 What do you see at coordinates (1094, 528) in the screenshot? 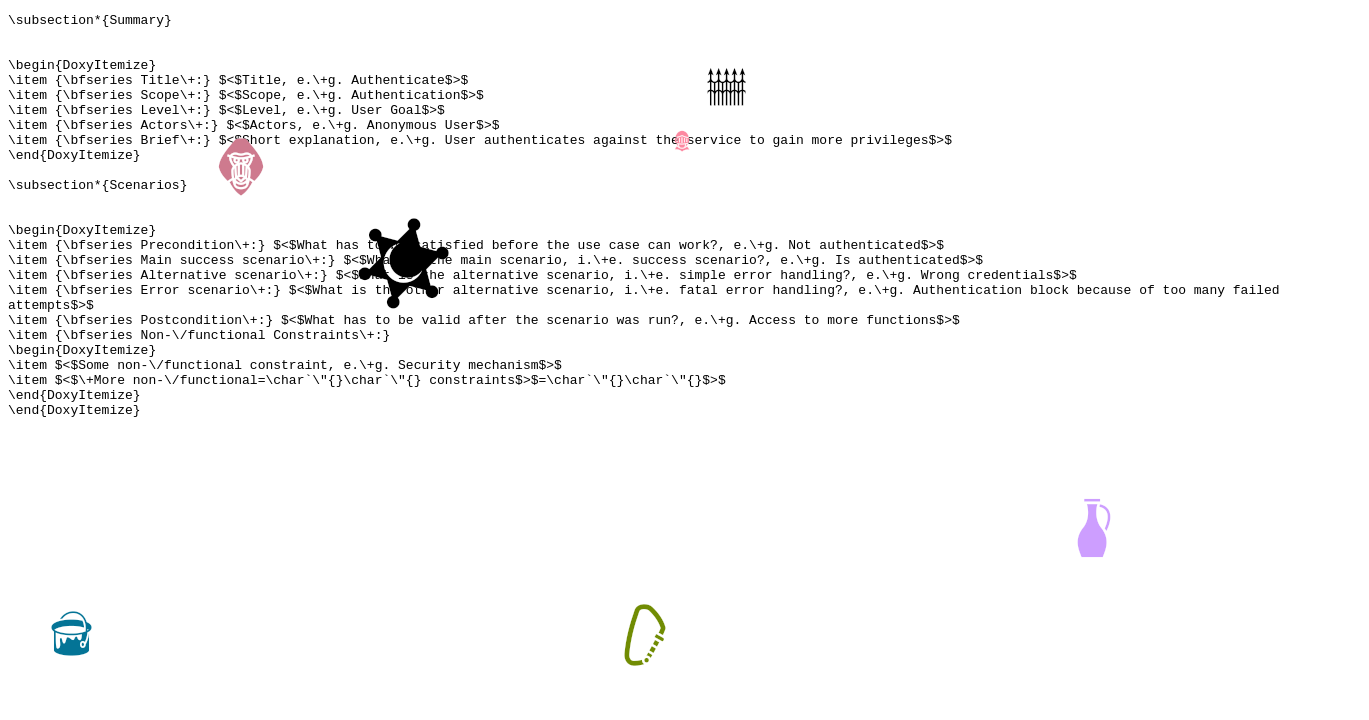
I see `select a jug or pitcher item in game inventory` at bounding box center [1094, 528].